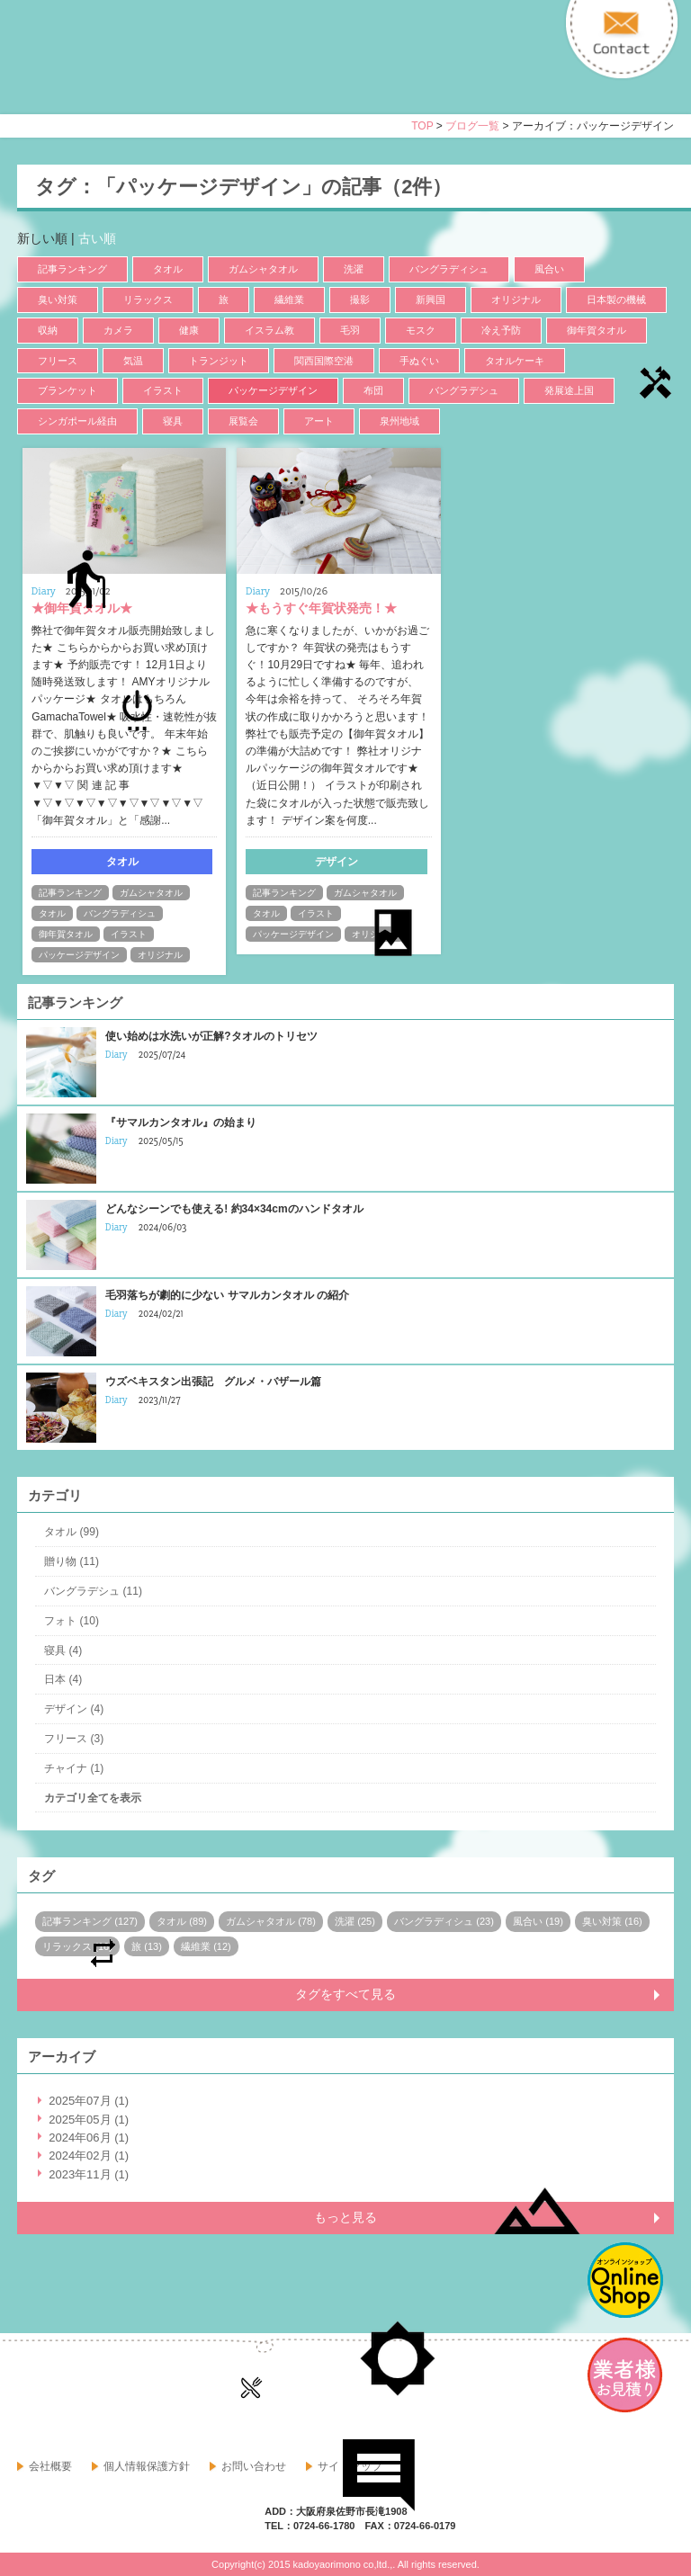  What do you see at coordinates (137, 708) in the screenshot?
I see `access power or shutdown settings` at bounding box center [137, 708].